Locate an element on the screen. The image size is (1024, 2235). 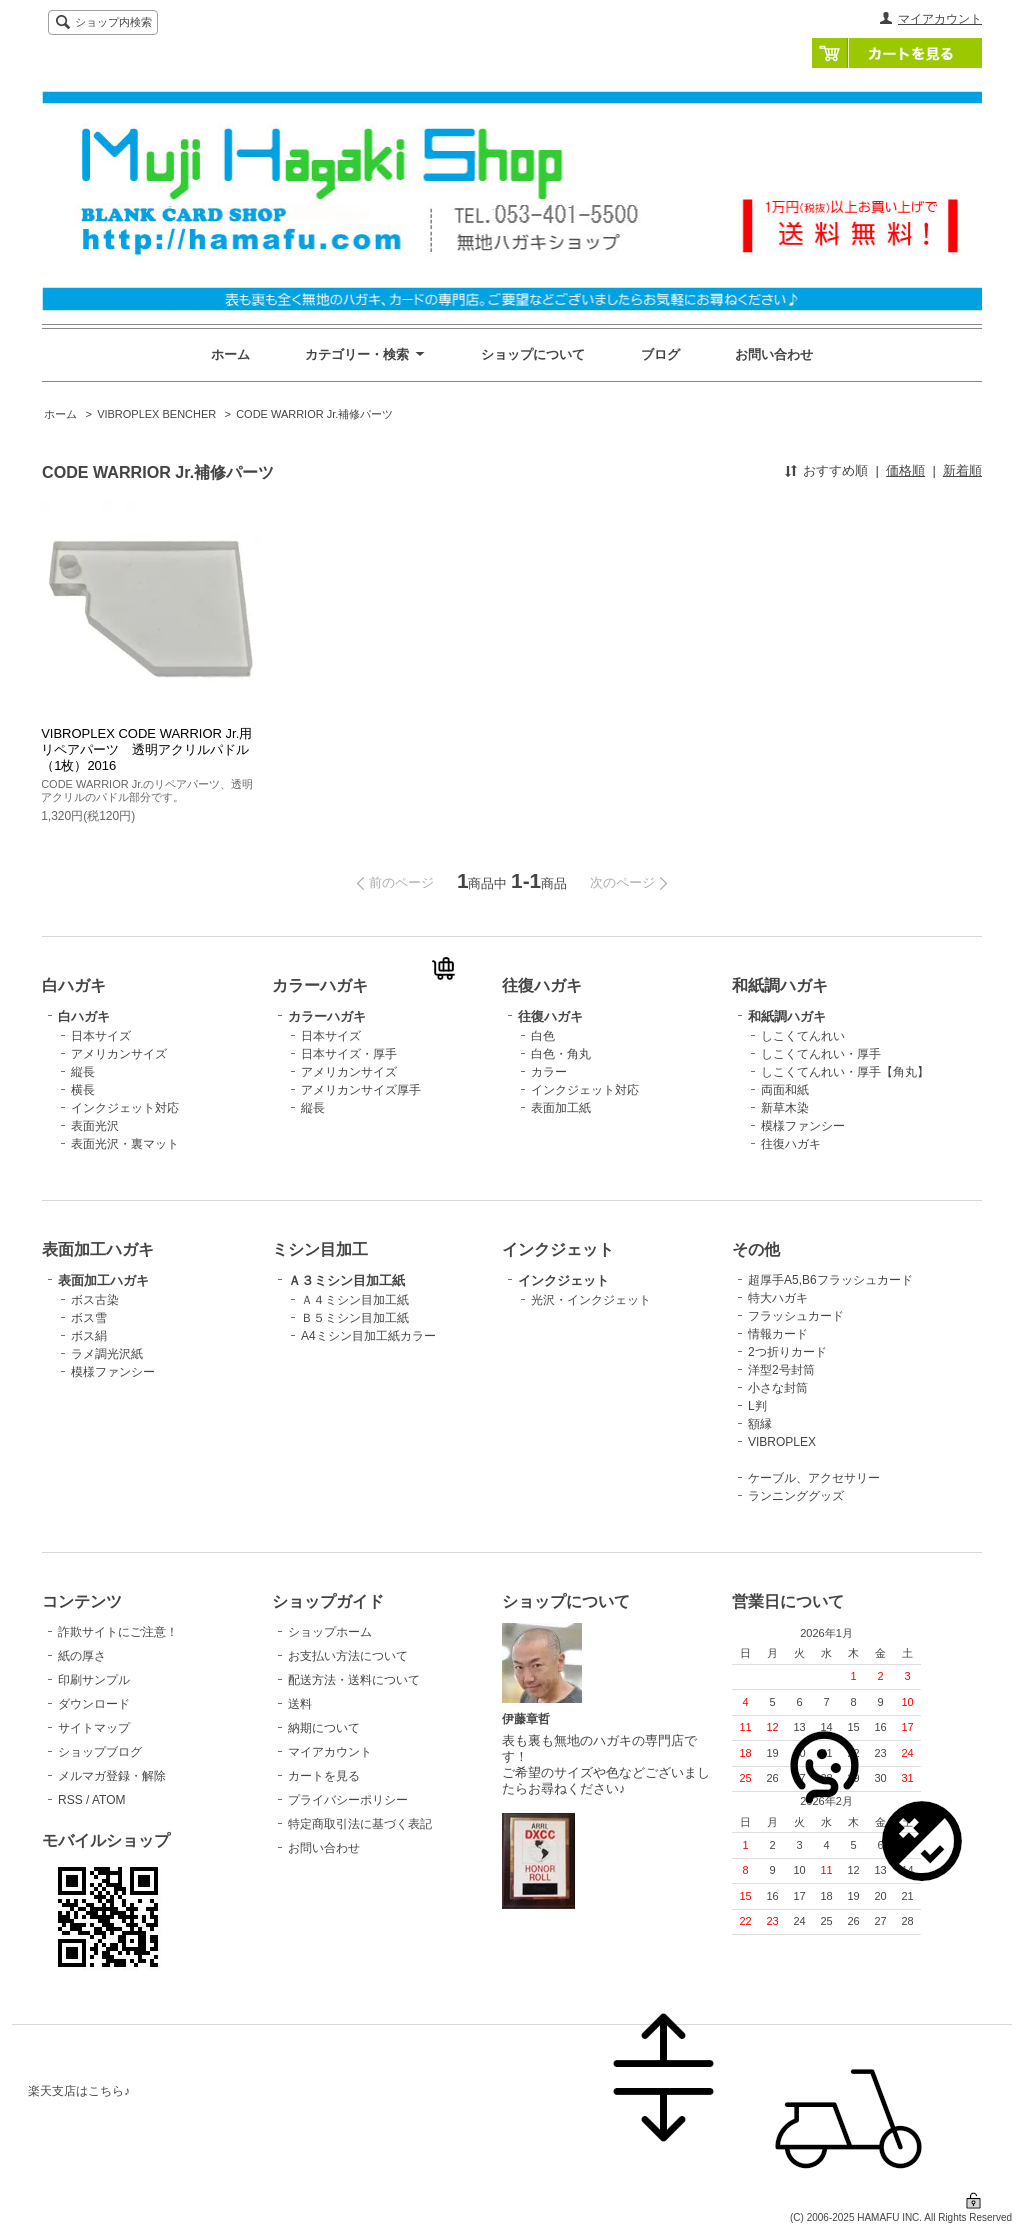
select moped or scooter delivery option is located at coordinates (848, 2123).